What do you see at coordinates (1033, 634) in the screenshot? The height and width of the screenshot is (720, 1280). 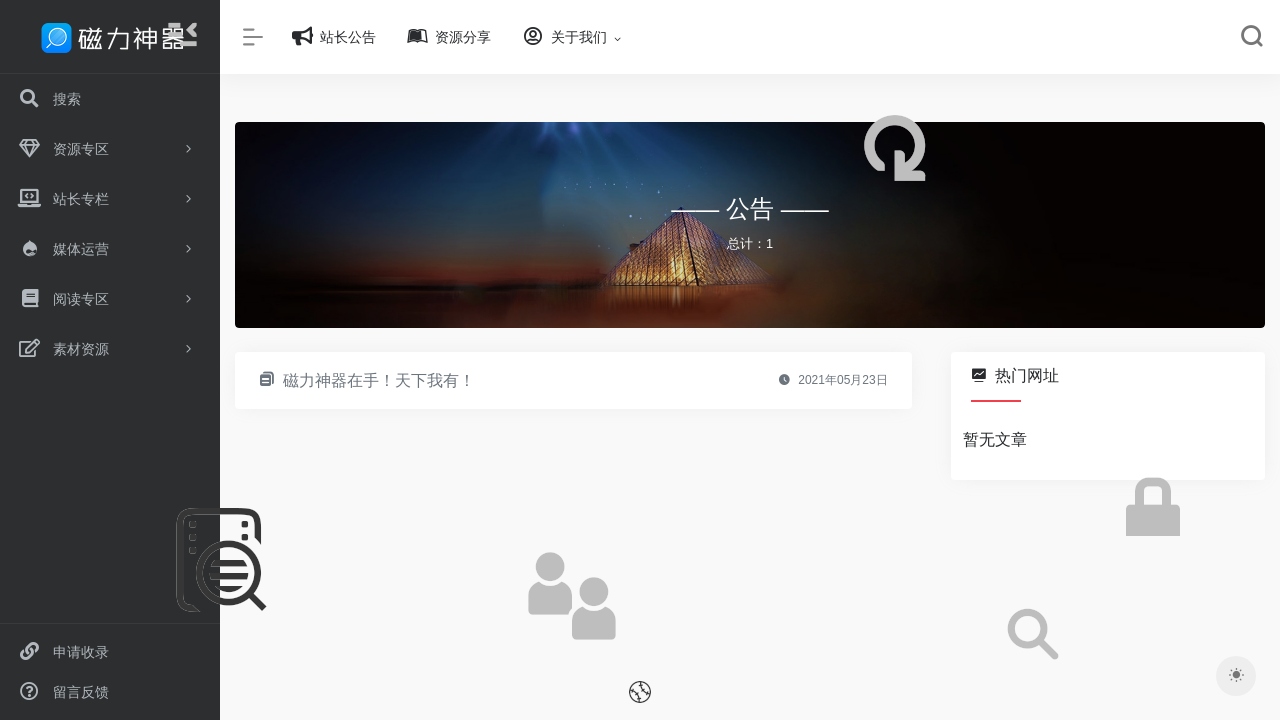 I see `search for content or items` at bounding box center [1033, 634].